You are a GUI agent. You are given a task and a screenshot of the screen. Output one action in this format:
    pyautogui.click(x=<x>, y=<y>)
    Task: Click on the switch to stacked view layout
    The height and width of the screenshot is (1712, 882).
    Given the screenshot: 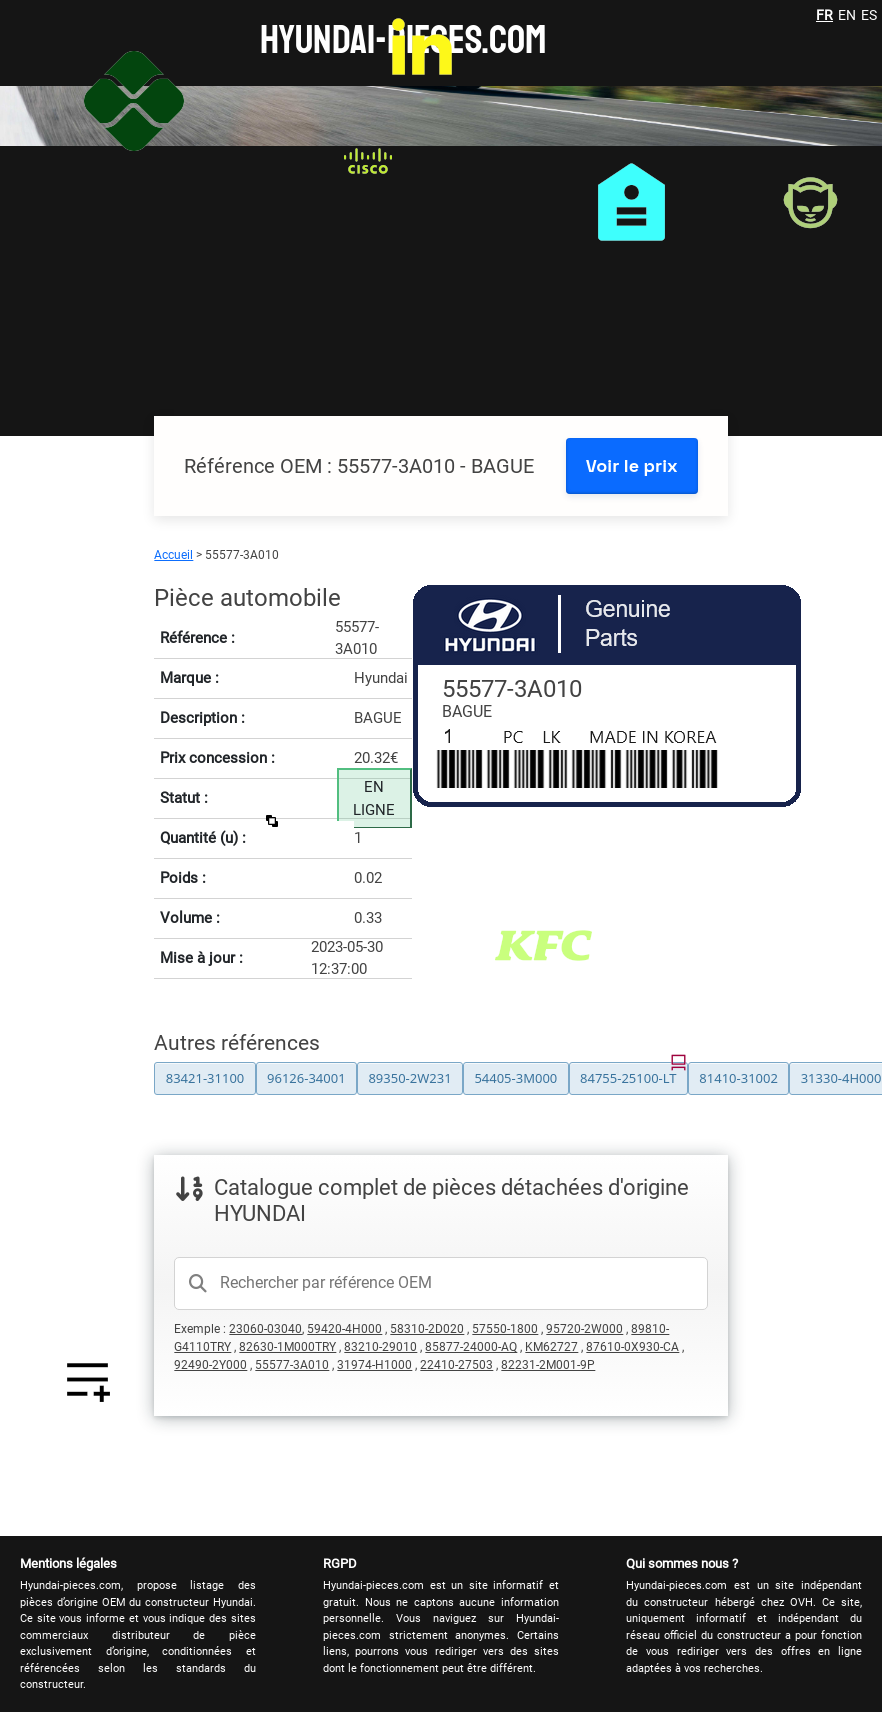 What is the action you would take?
    pyautogui.click(x=678, y=1062)
    